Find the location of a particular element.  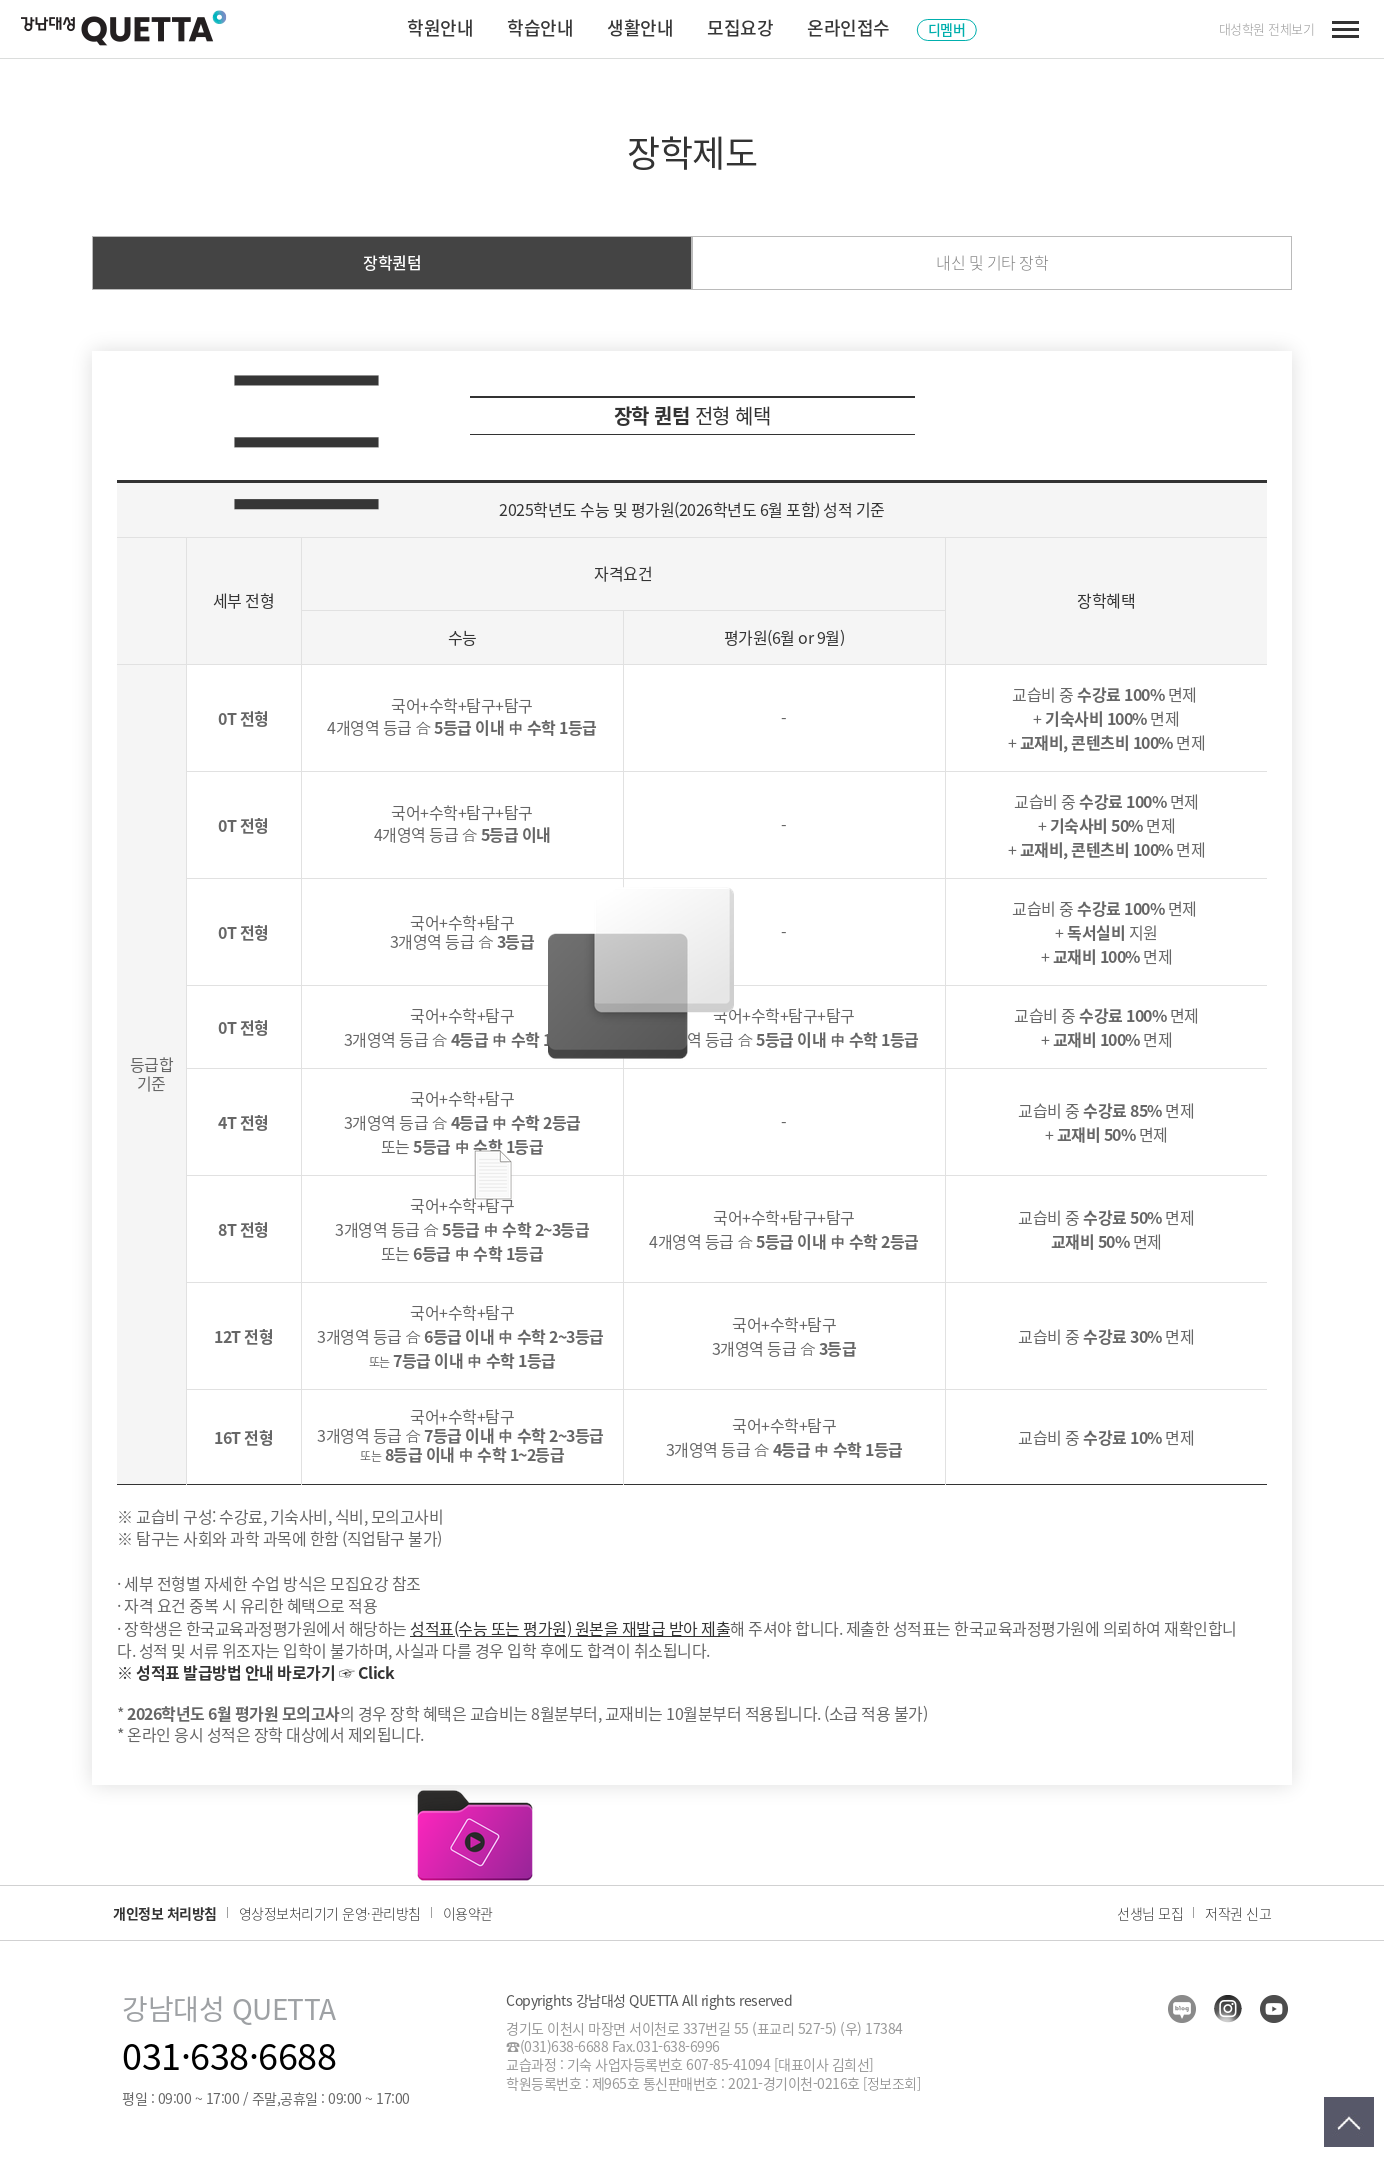

open a text document is located at coordinates (493, 1175).